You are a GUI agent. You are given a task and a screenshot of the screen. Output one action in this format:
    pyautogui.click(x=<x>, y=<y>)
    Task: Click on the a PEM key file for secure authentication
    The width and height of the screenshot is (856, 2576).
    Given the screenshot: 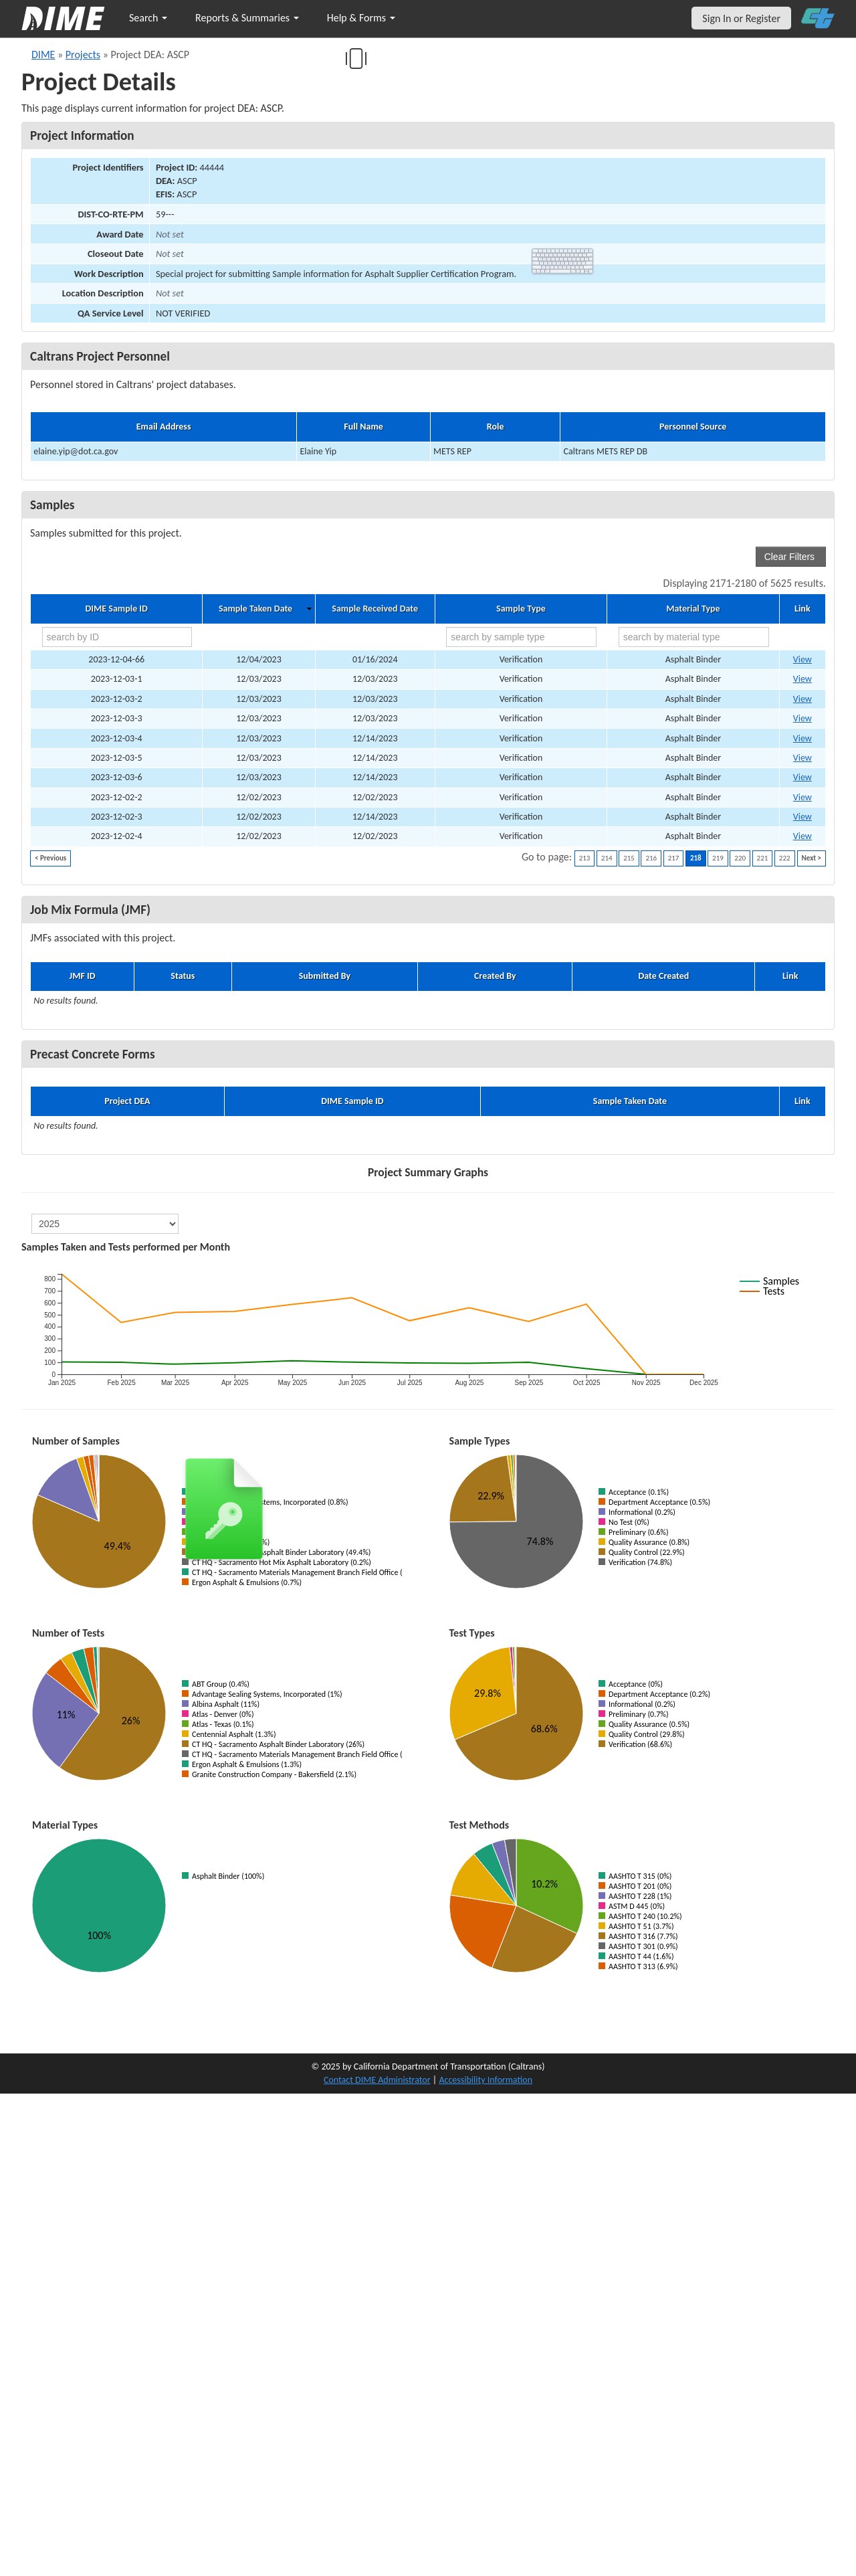 What is the action you would take?
    pyautogui.click(x=224, y=1511)
    